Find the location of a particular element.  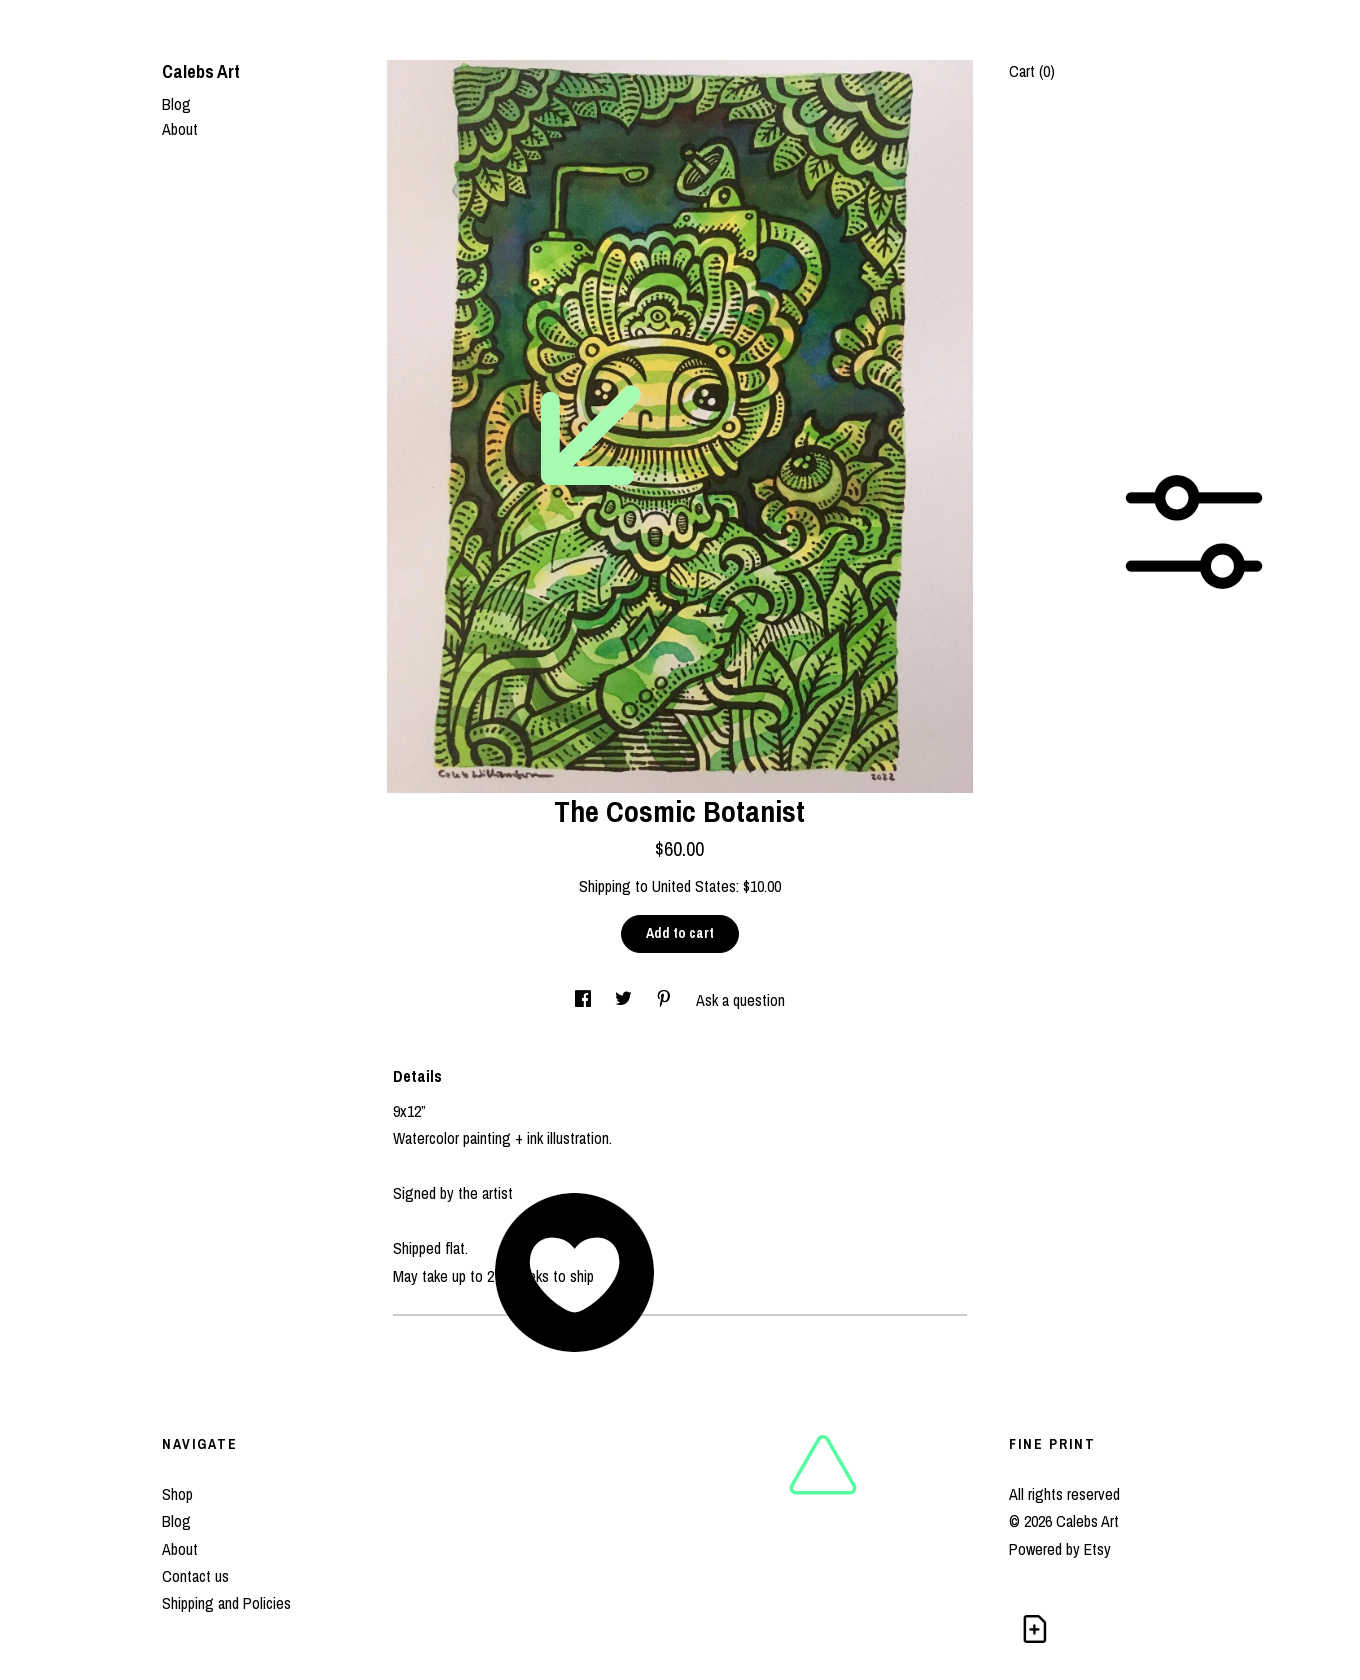

navigate to previous or lower-left content is located at coordinates (591, 435).